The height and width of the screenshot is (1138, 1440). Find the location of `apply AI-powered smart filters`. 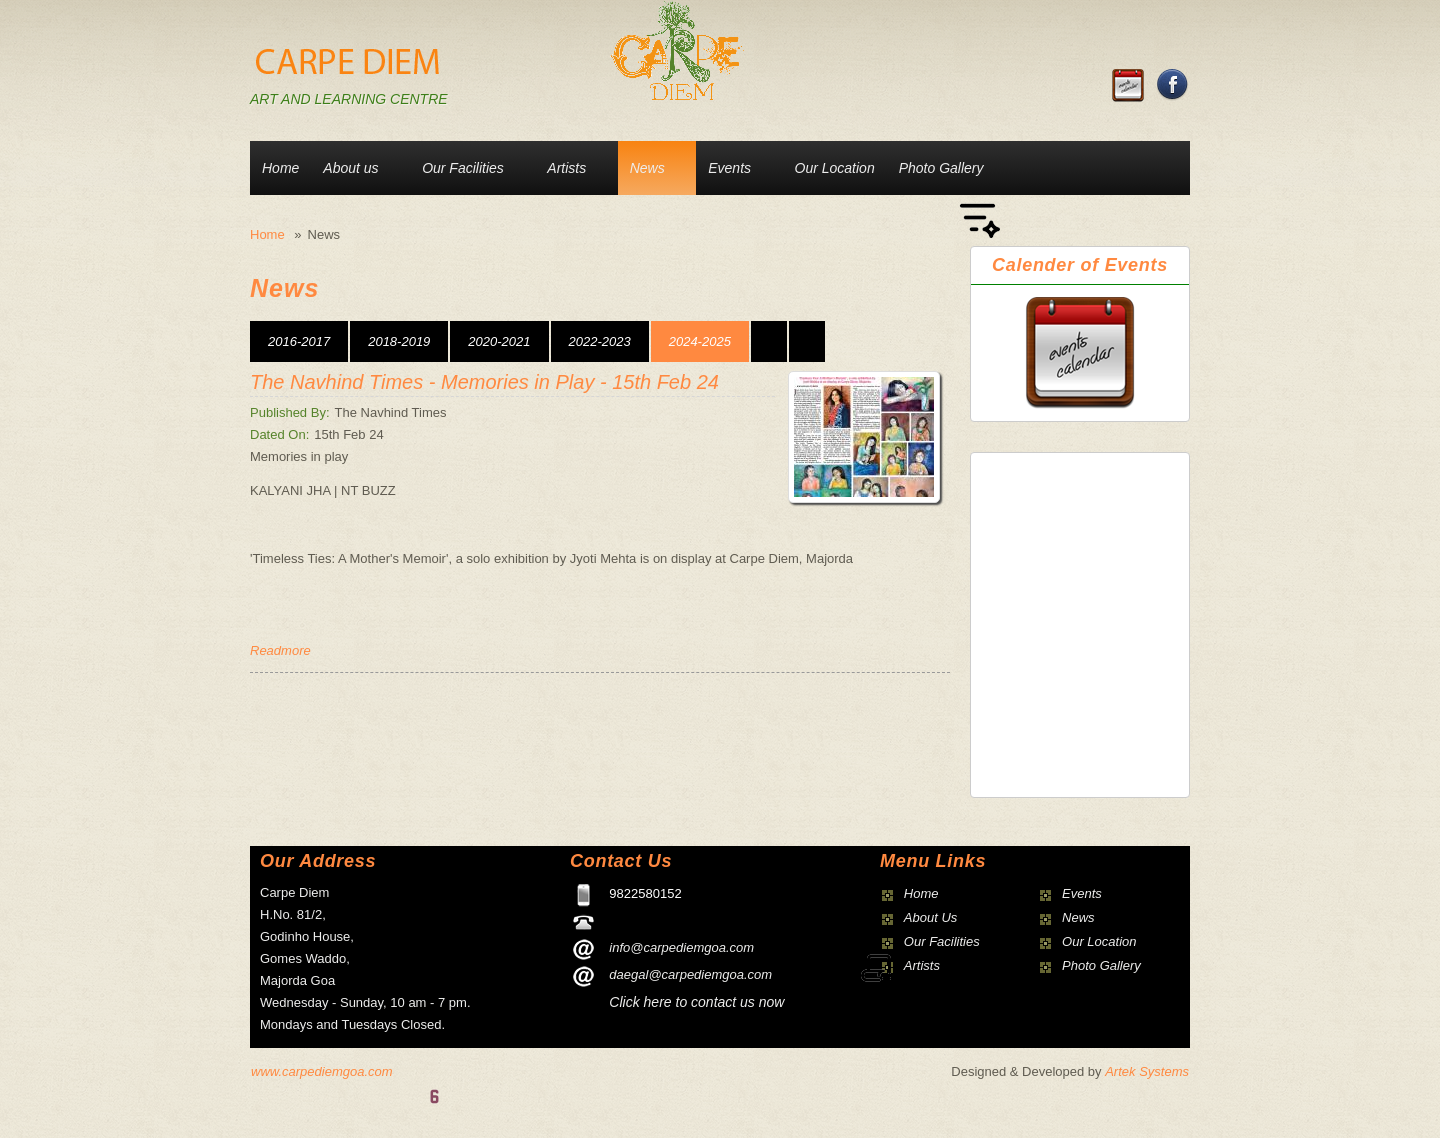

apply AI-powered smart filters is located at coordinates (977, 217).